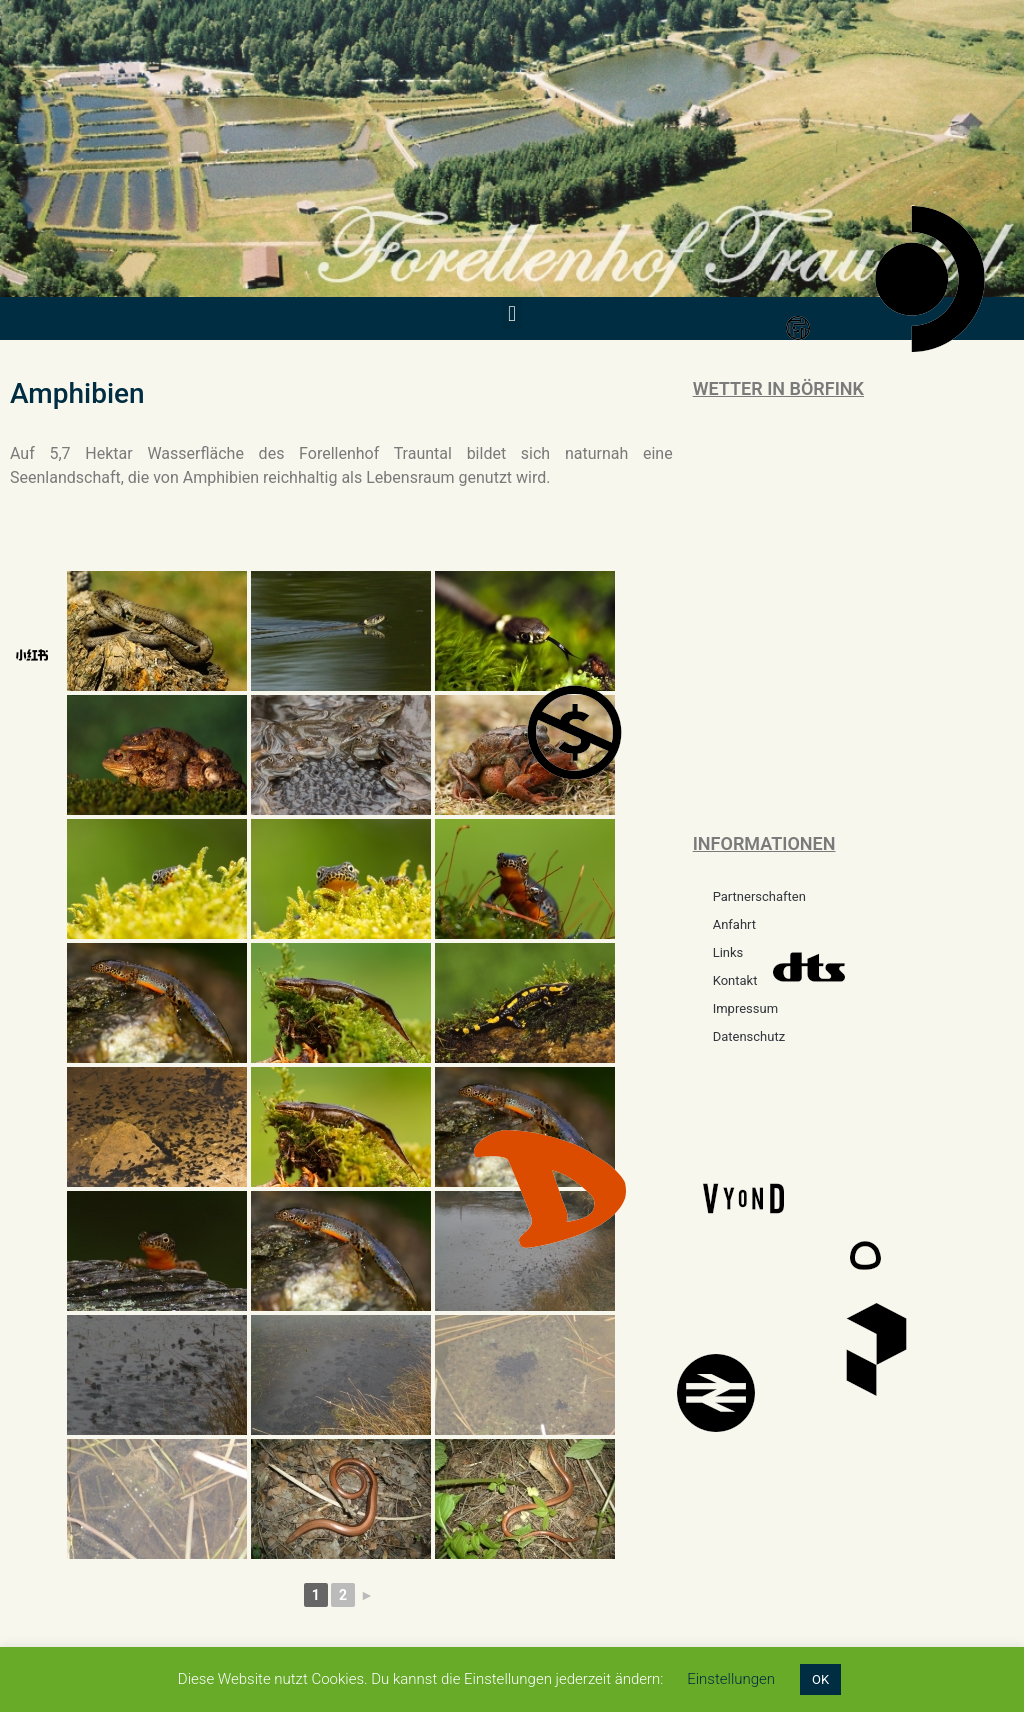  I want to click on open filen cloud storage app, so click(798, 328).